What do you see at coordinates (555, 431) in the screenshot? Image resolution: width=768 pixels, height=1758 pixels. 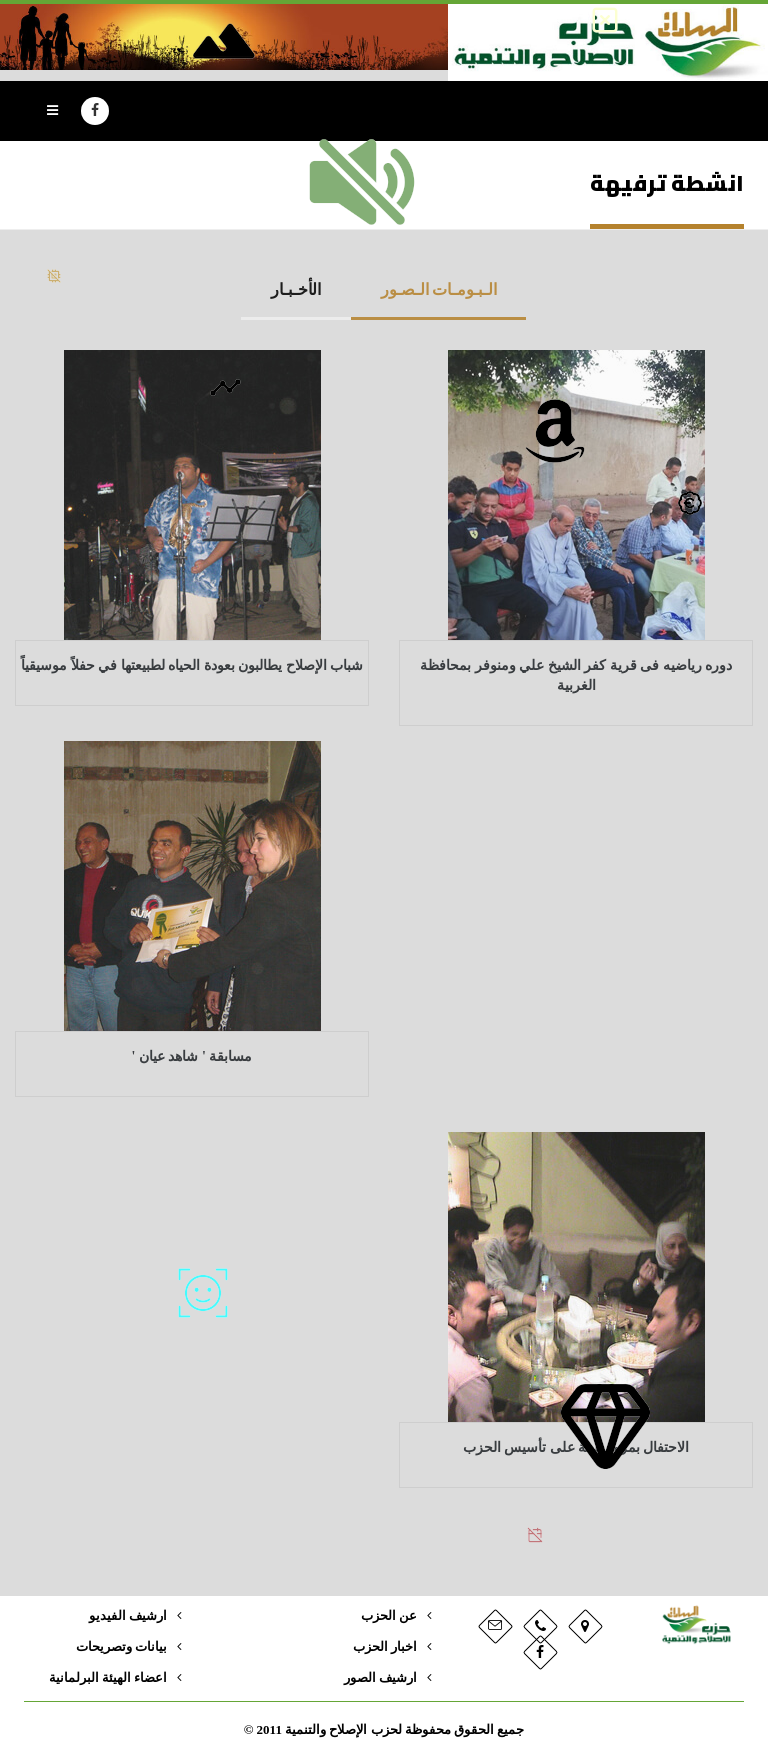 I see `open the Amazon app or website` at bounding box center [555, 431].